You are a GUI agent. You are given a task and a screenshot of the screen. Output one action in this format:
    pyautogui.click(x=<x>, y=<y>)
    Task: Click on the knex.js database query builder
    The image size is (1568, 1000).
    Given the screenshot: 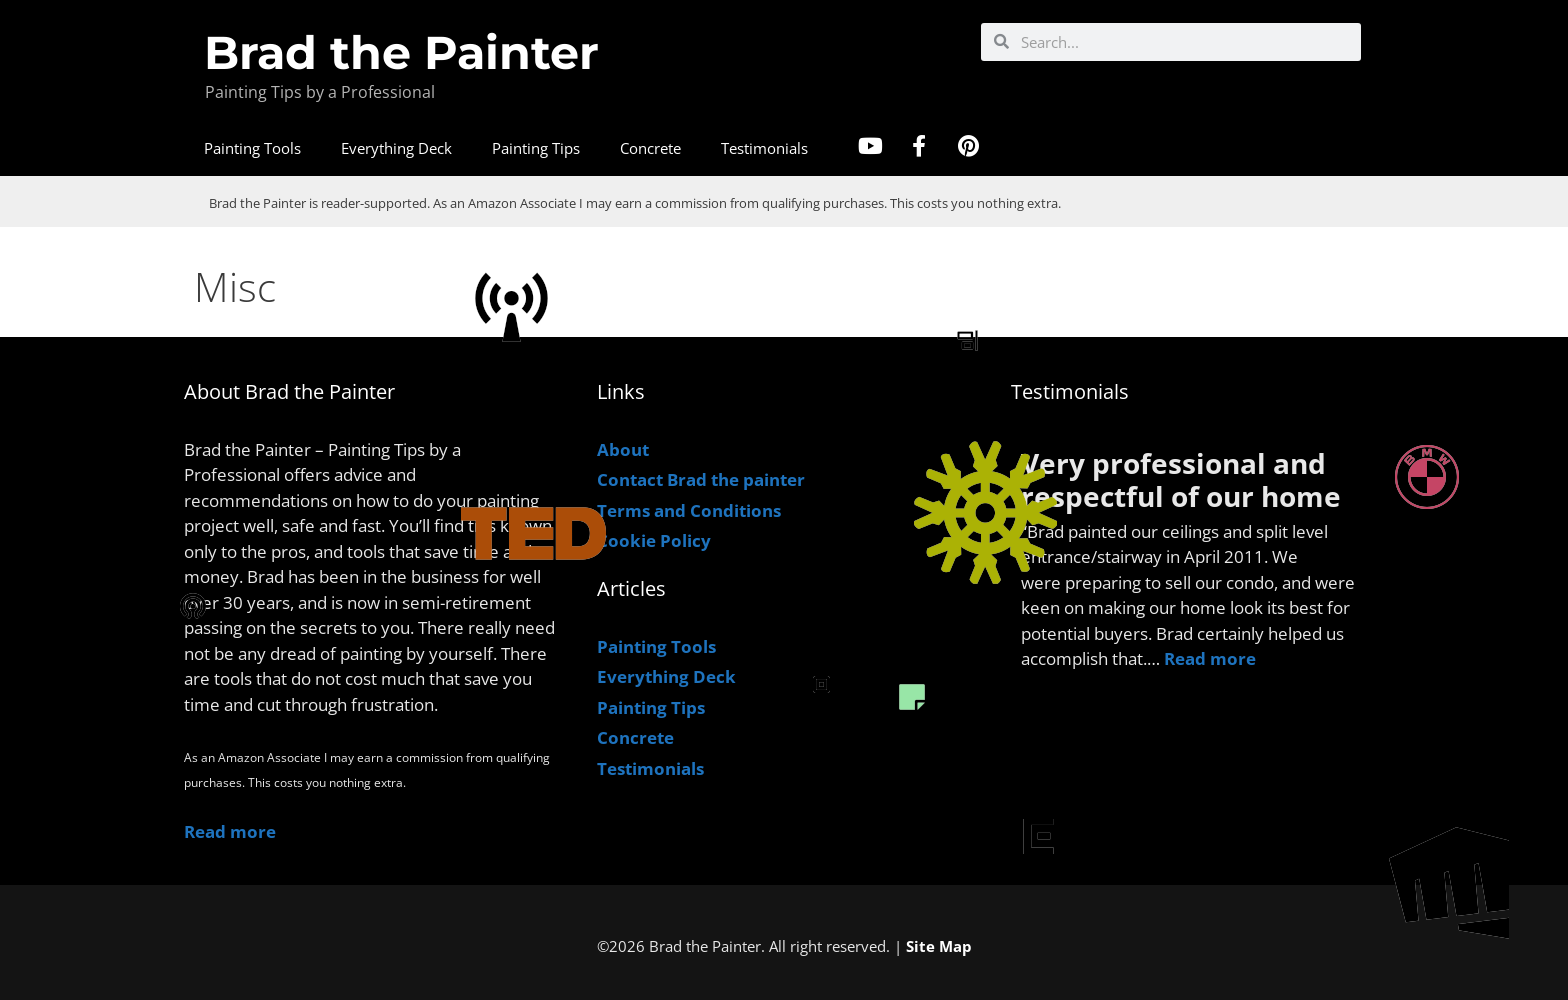 What is the action you would take?
    pyautogui.click(x=985, y=512)
    